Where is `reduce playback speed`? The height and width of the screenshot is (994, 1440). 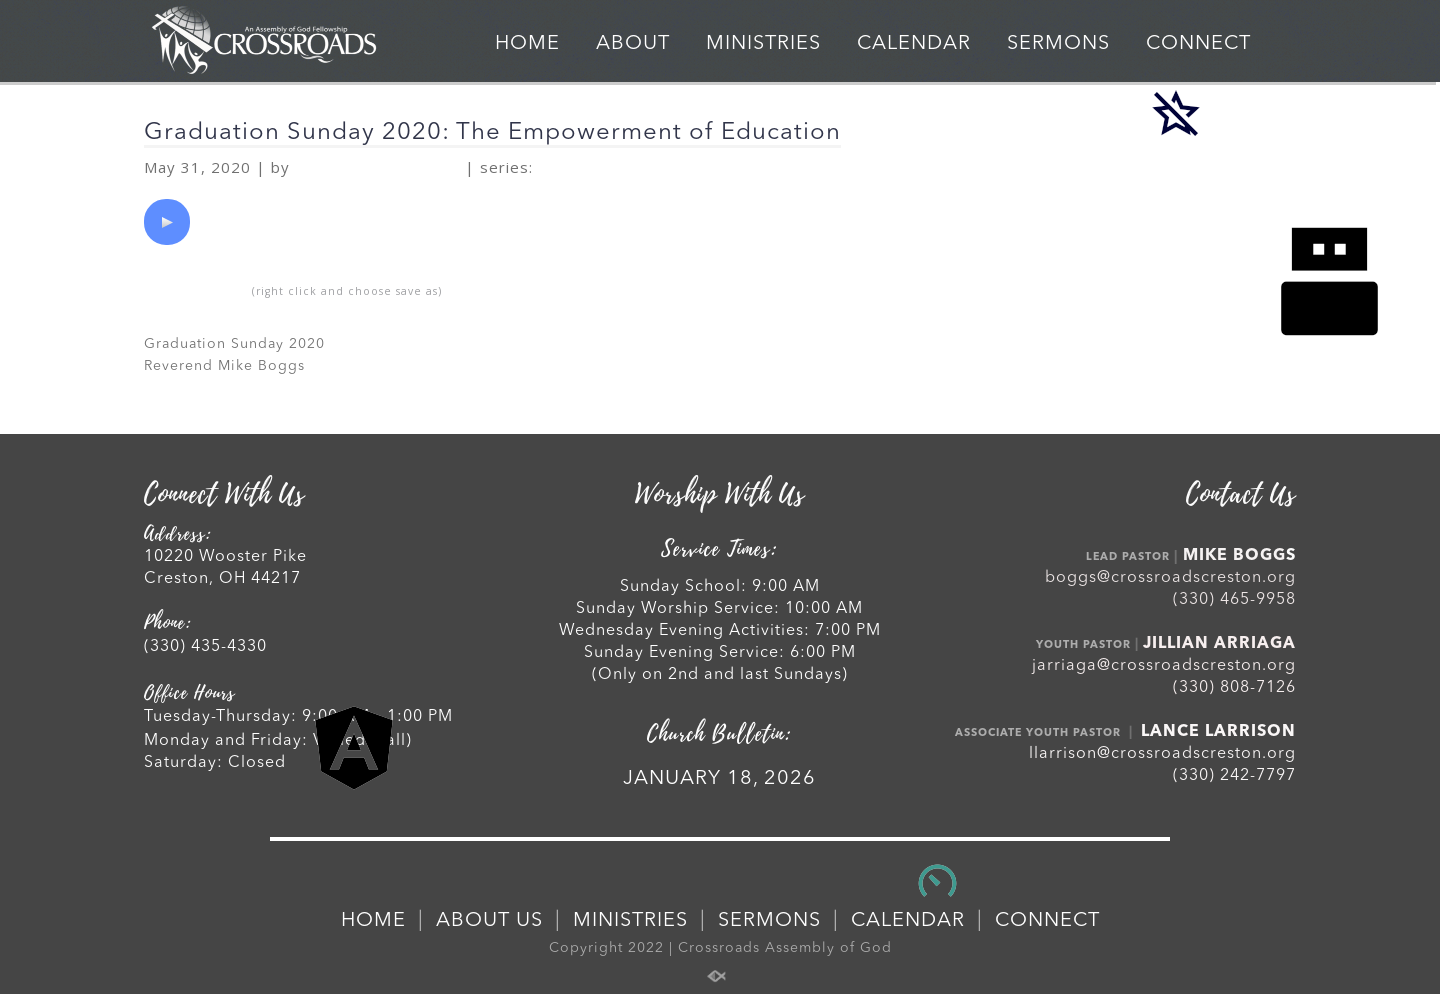 reduce playback speed is located at coordinates (937, 881).